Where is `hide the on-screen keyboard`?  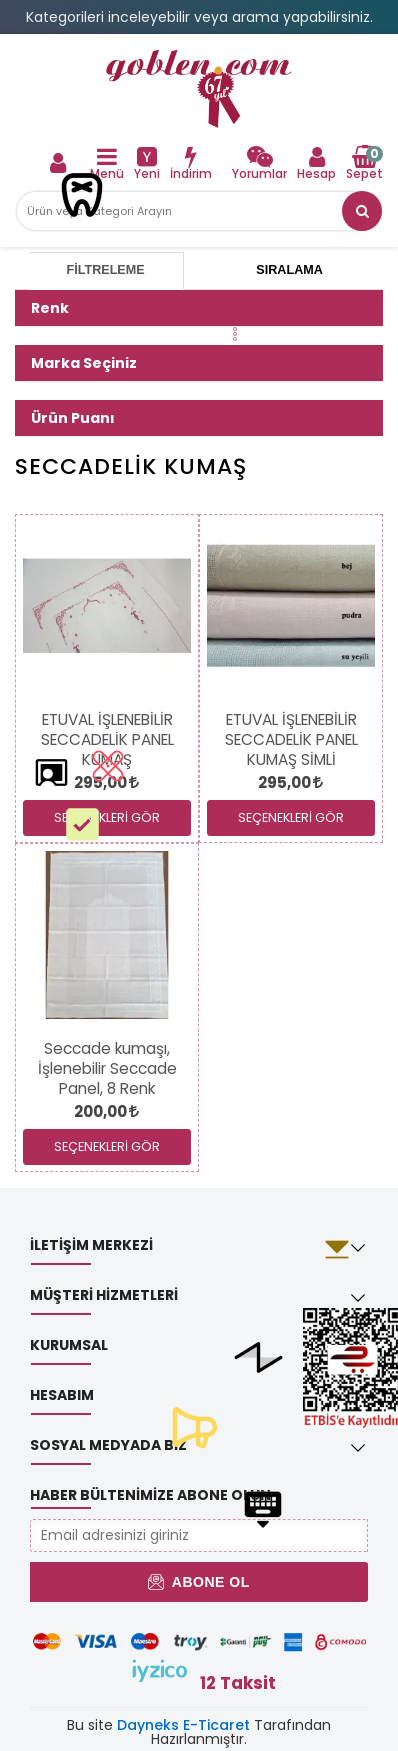 hide the on-screen keyboard is located at coordinates (263, 1508).